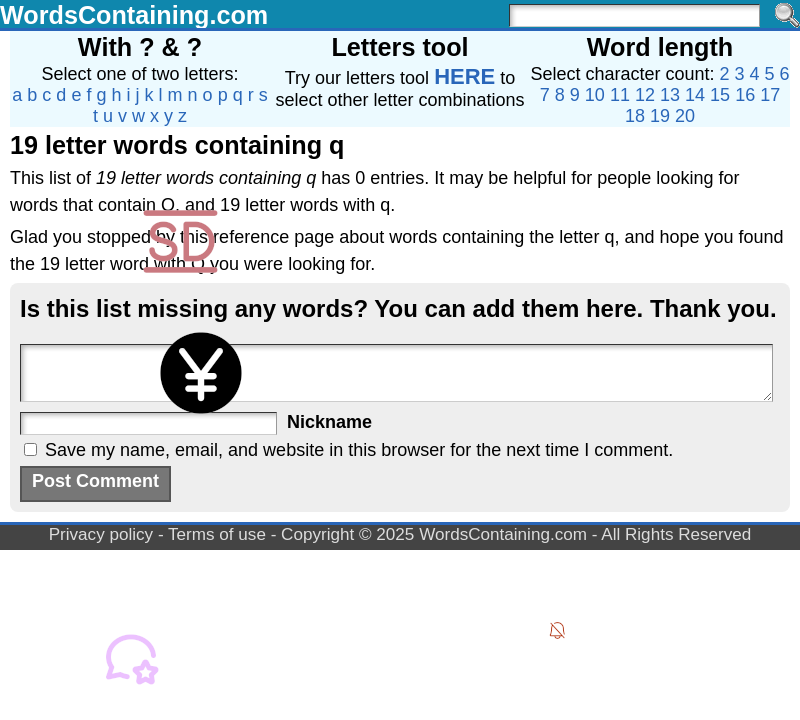 The height and width of the screenshot is (720, 800). Describe the element at coordinates (131, 657) in the screenshot. I see `mark a conversation as favorite` at that location.